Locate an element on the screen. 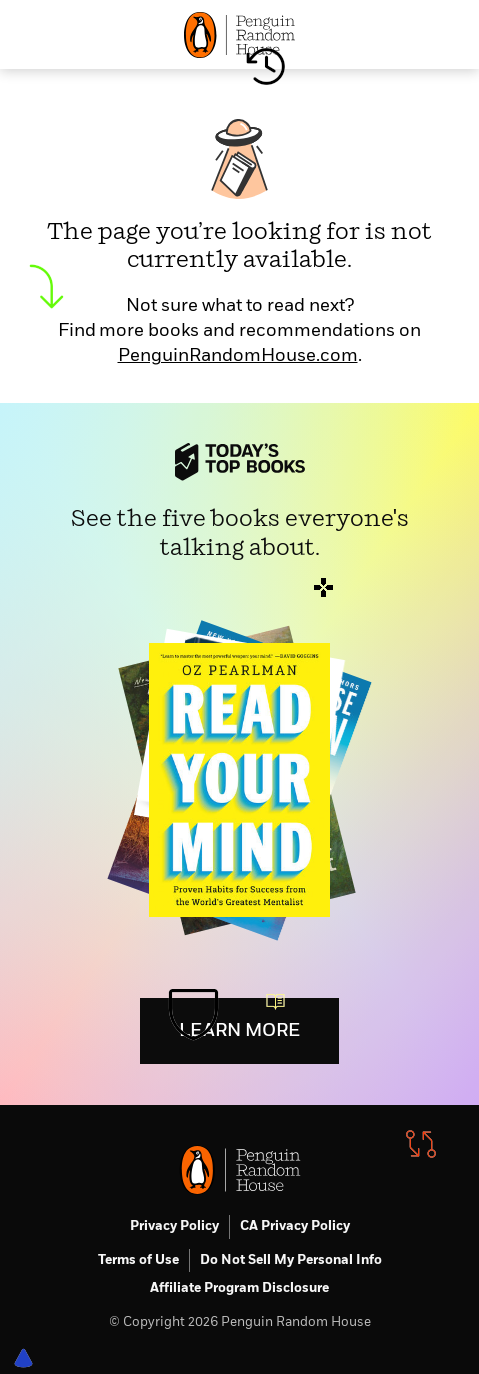  redirect content or flow downward is located at coordinates (46, 286).